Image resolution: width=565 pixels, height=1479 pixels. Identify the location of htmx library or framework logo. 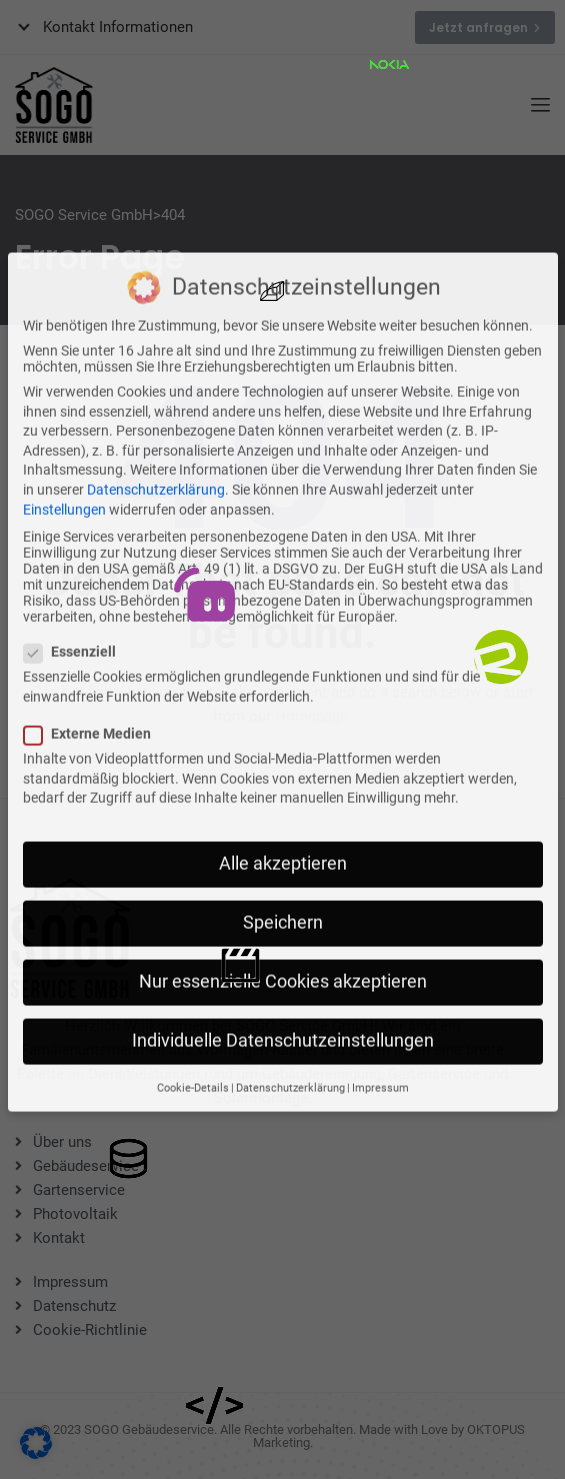
(214, 1405).